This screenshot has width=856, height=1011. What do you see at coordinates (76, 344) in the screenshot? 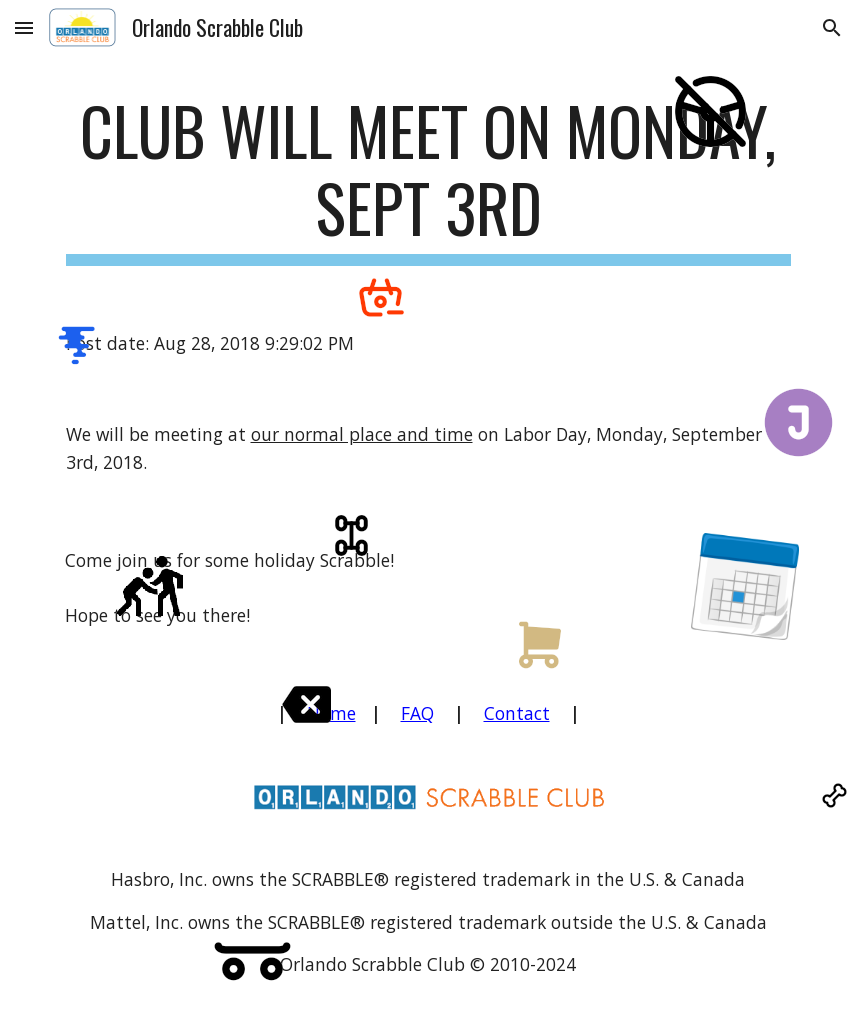
I see `indicates severe weather alert or tornado warning` at bounding box center [76, 344].